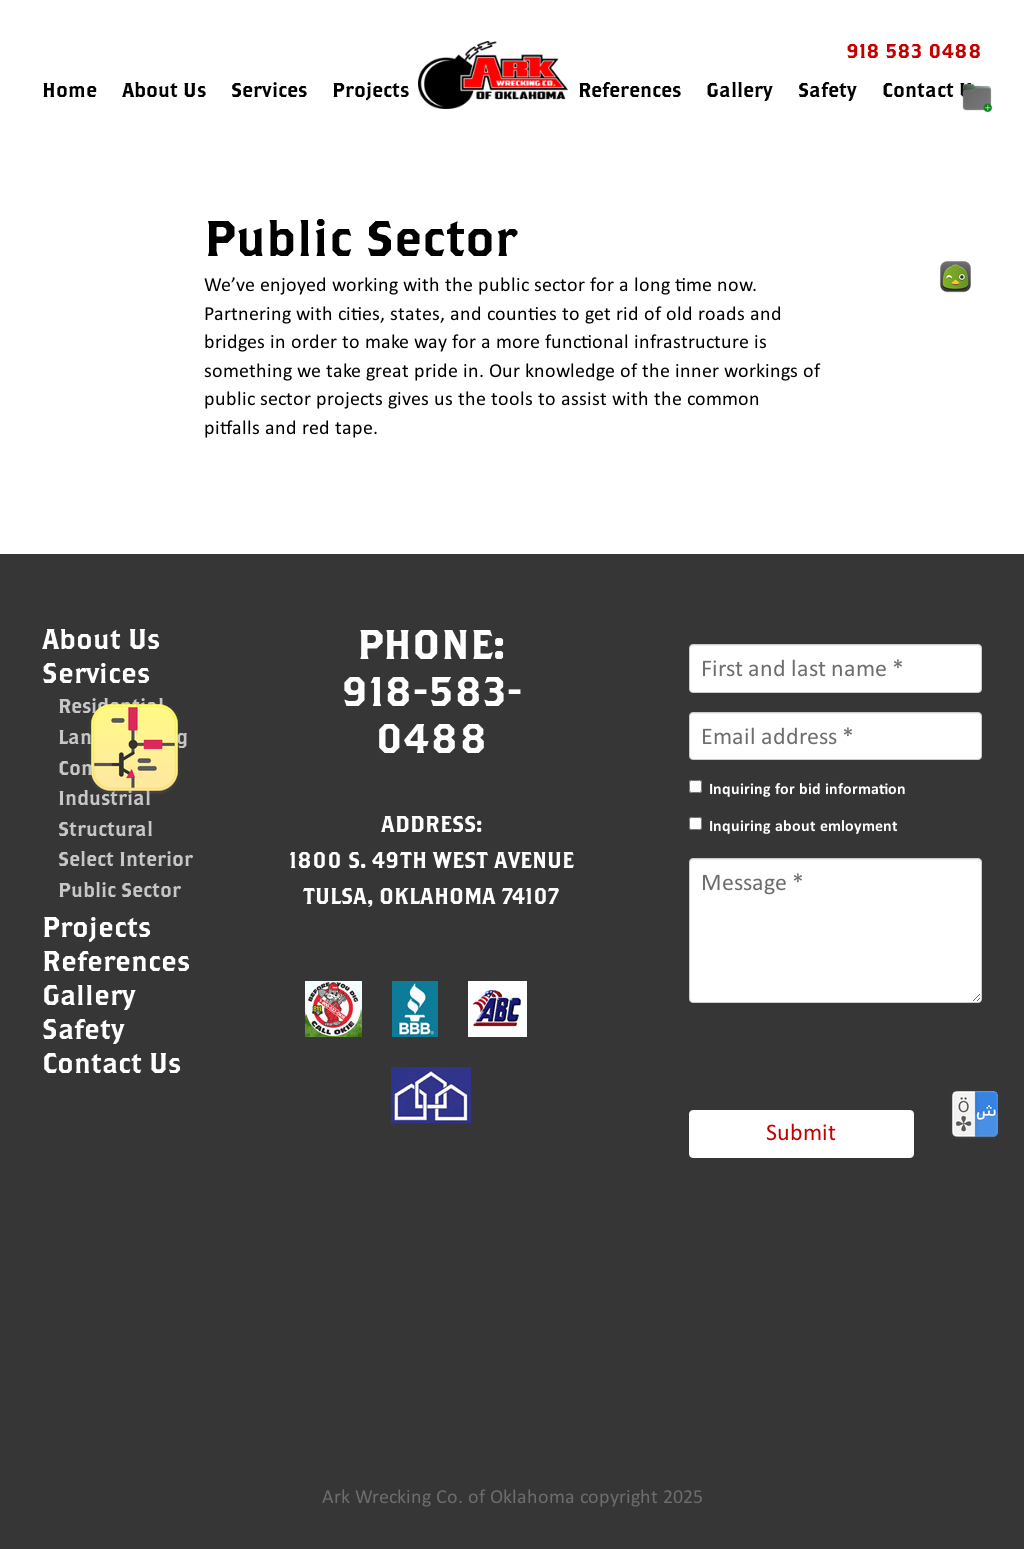 This screenshot has height=1549, width=1024. Describe the element at coordinates (134, 747) in the screenshot. I see `open eeschema schematic editor` at that location.